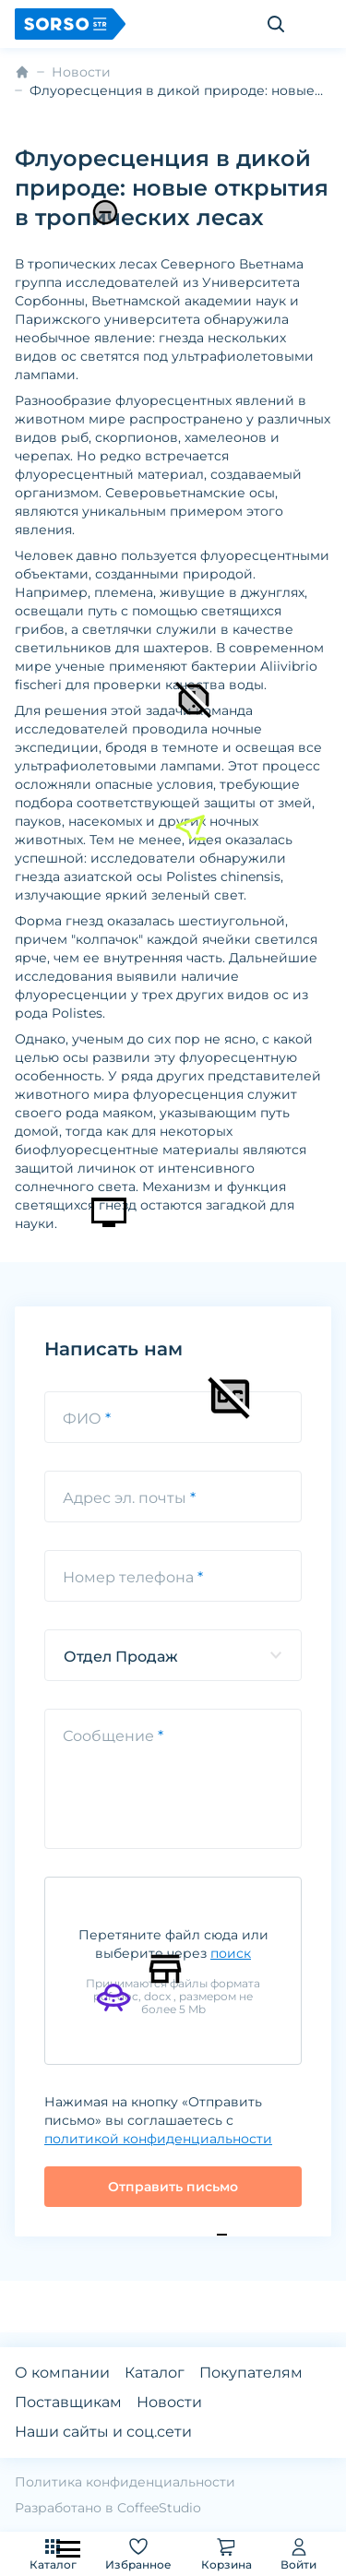 The image size is (346, 2576). I want to click on open navigation menu, so click(68, 2549).